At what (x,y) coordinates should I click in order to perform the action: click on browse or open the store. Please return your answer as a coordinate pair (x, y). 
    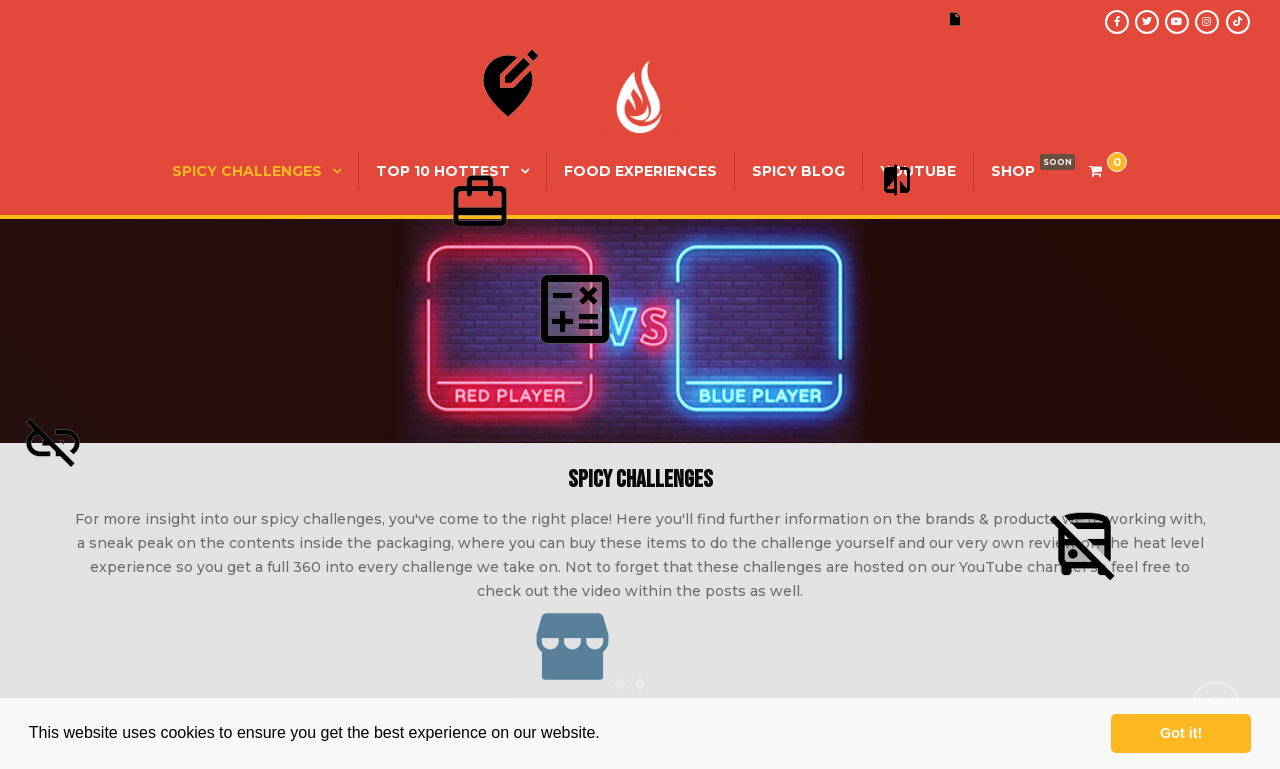
    Looking at the image, I should click on (572, 646).